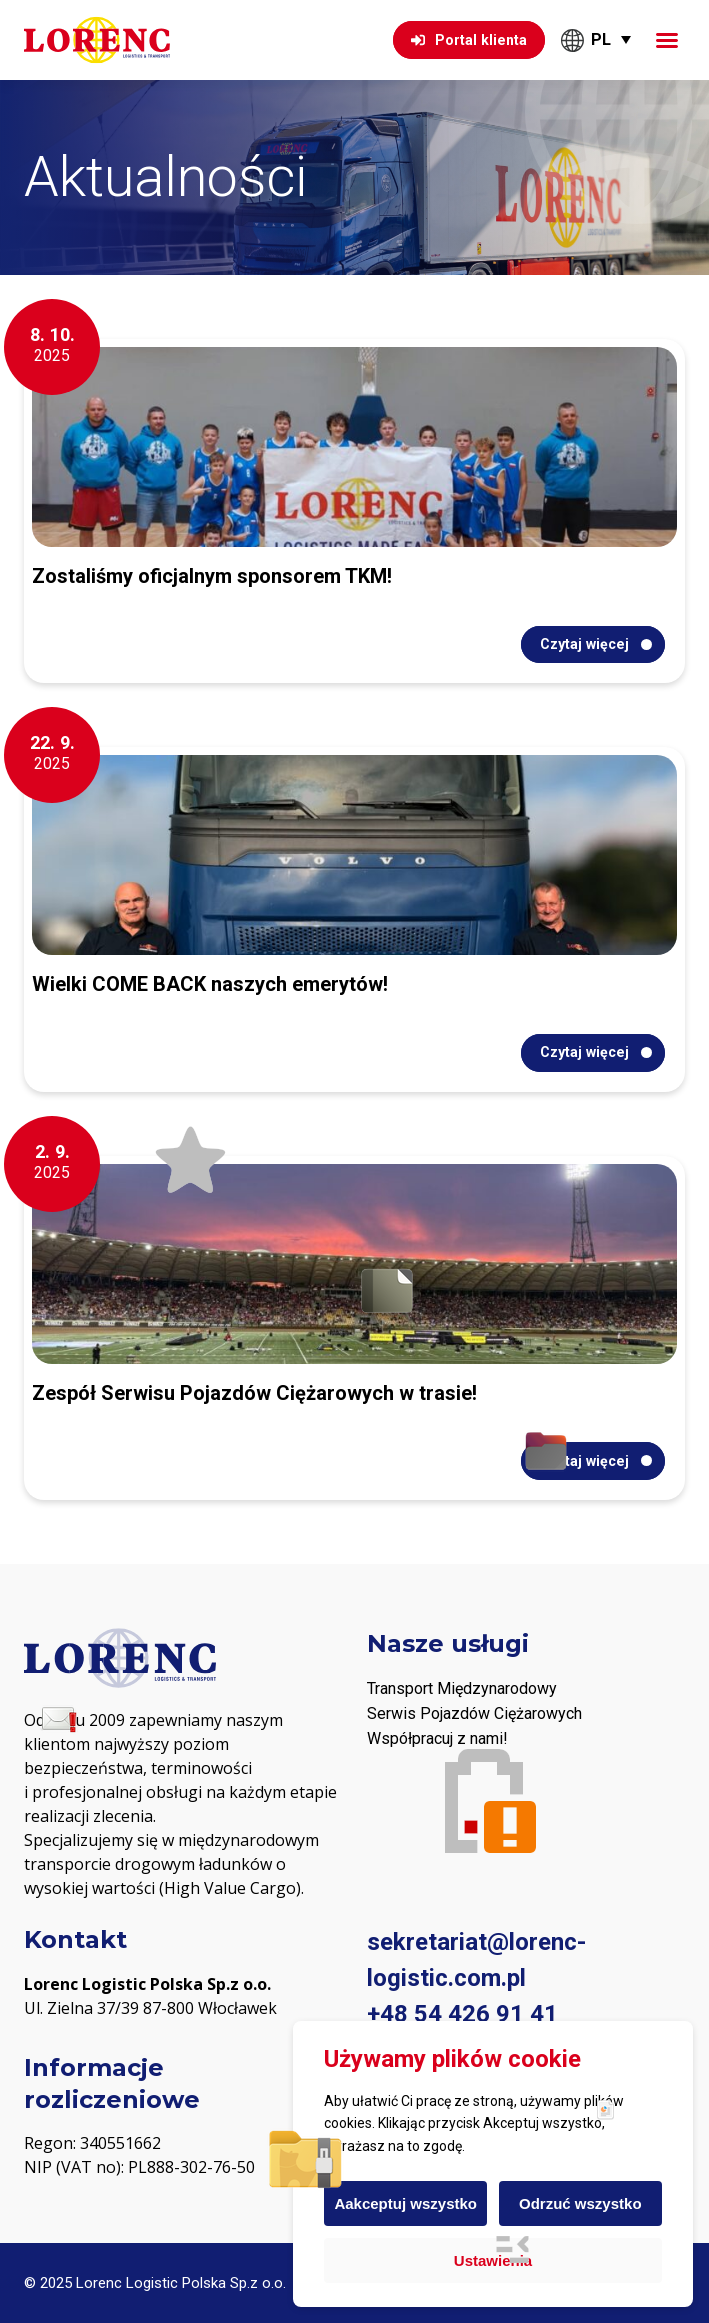 The image size is (709, 2323). I want to click on open a presentation file, so click(605, 2109).